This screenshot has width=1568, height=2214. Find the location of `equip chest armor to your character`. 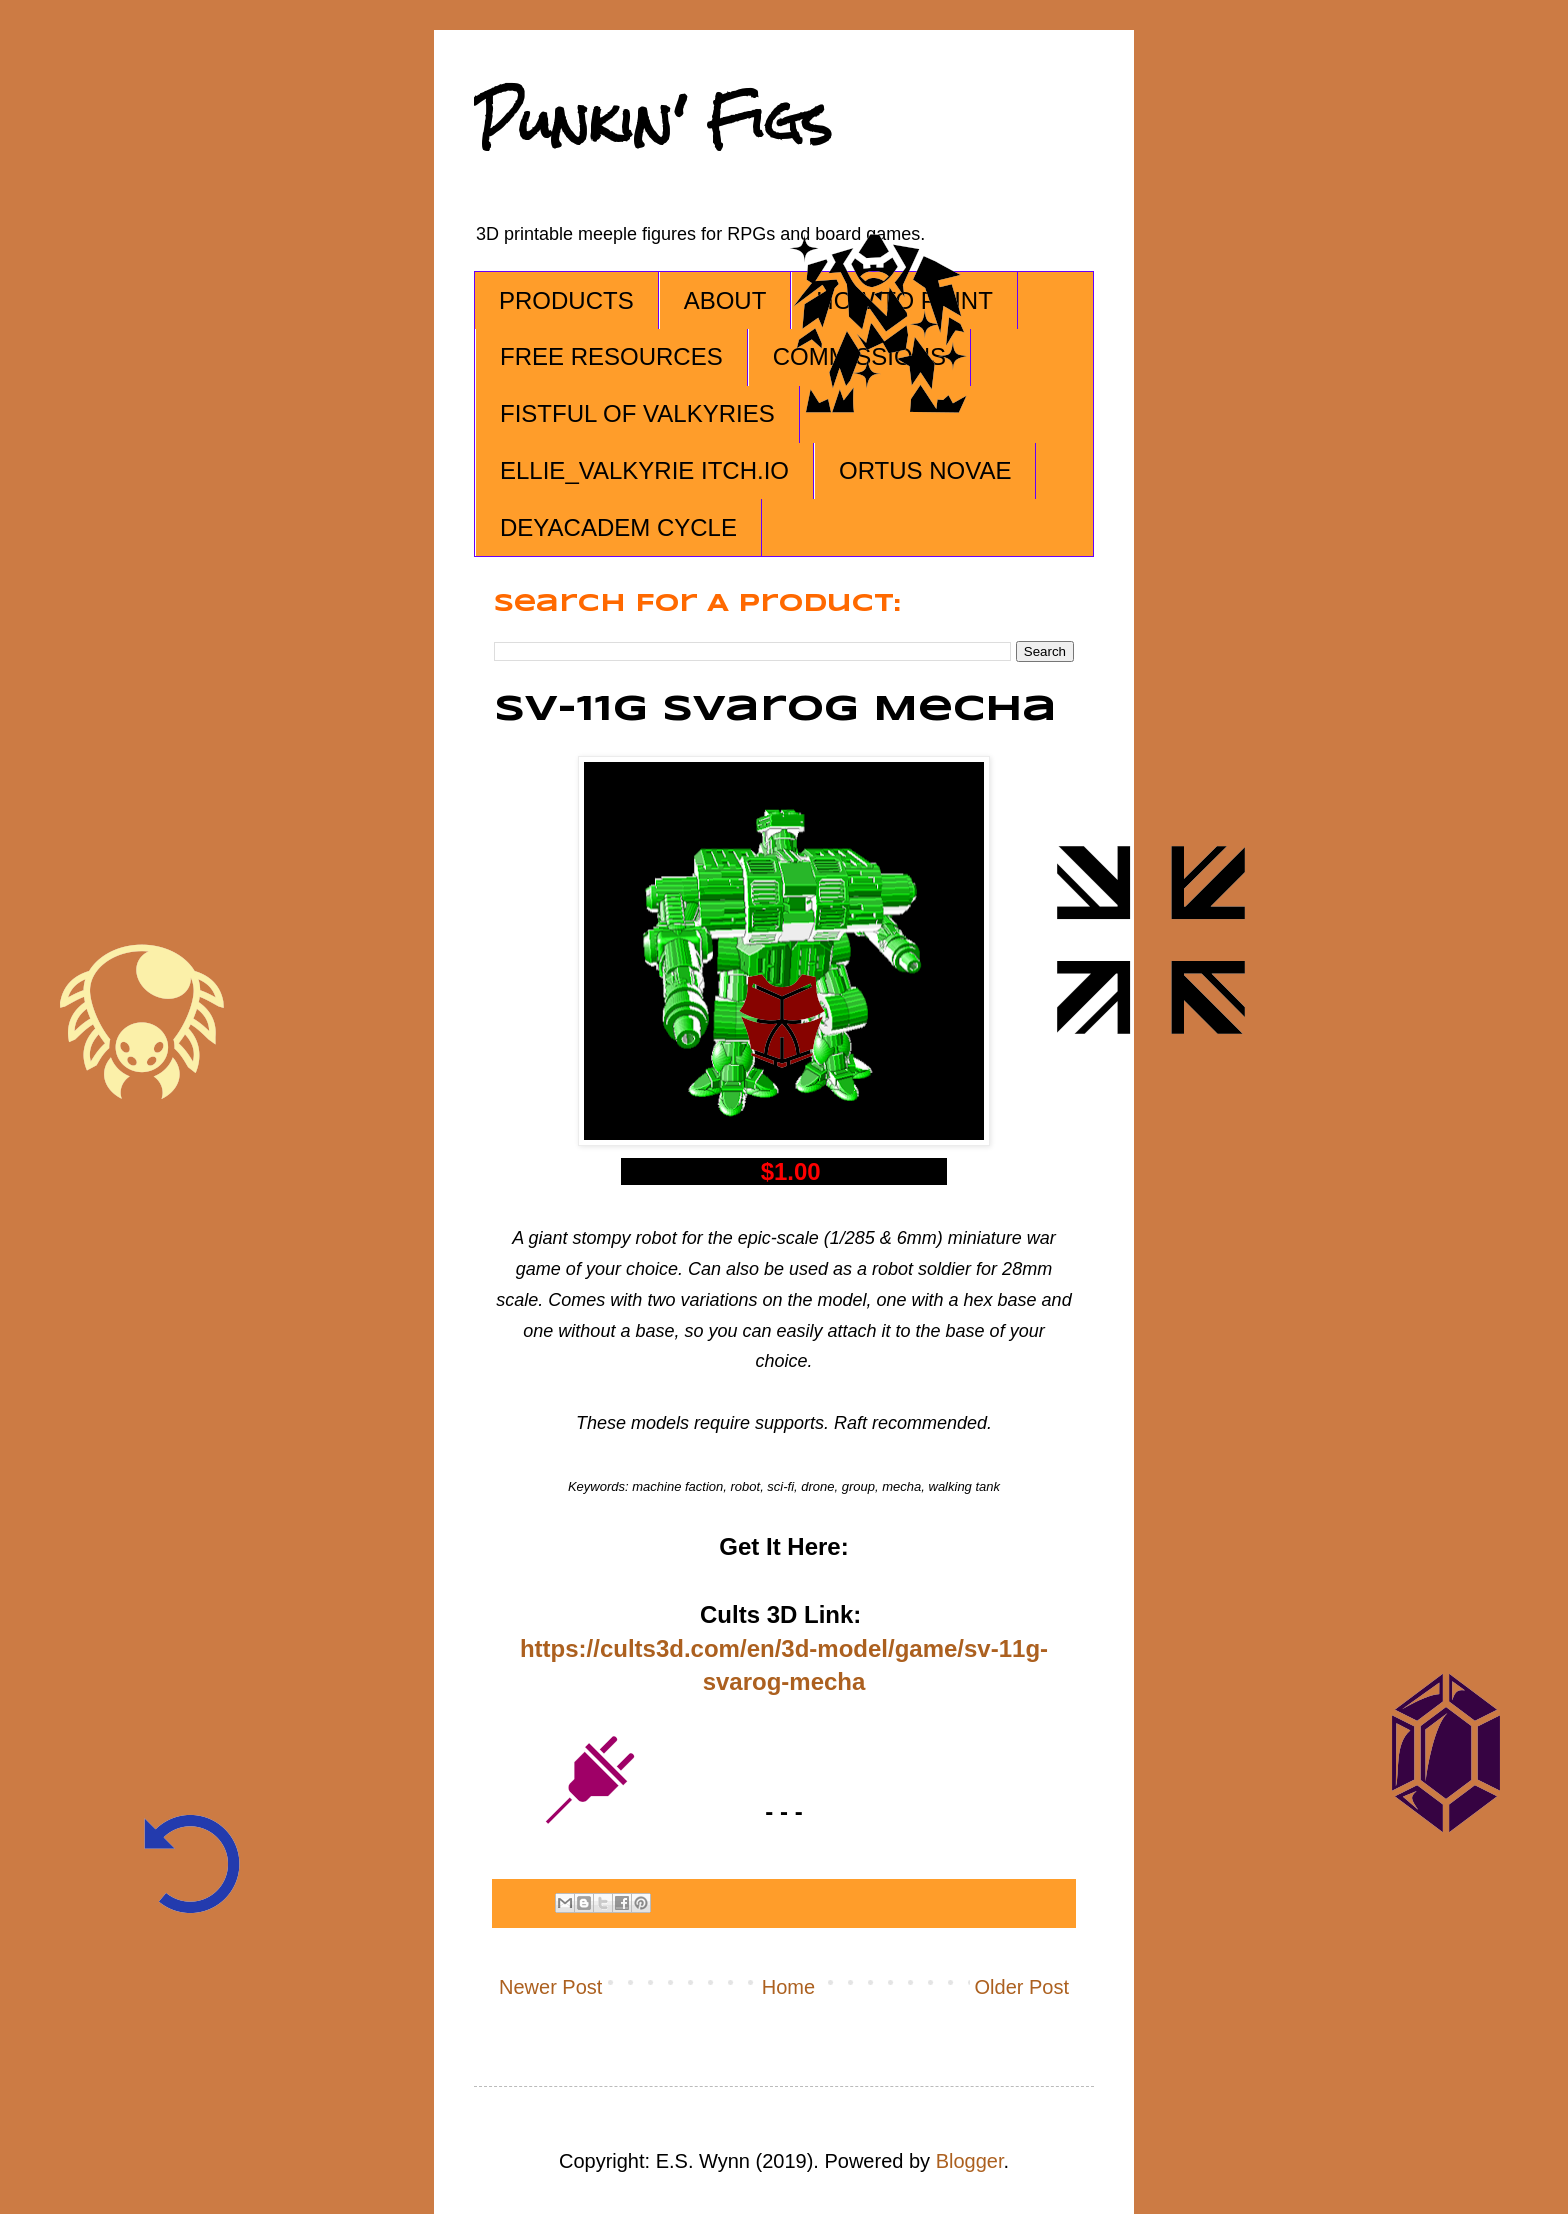

equip chest armor to your character is located at coordinates (782, 1021).